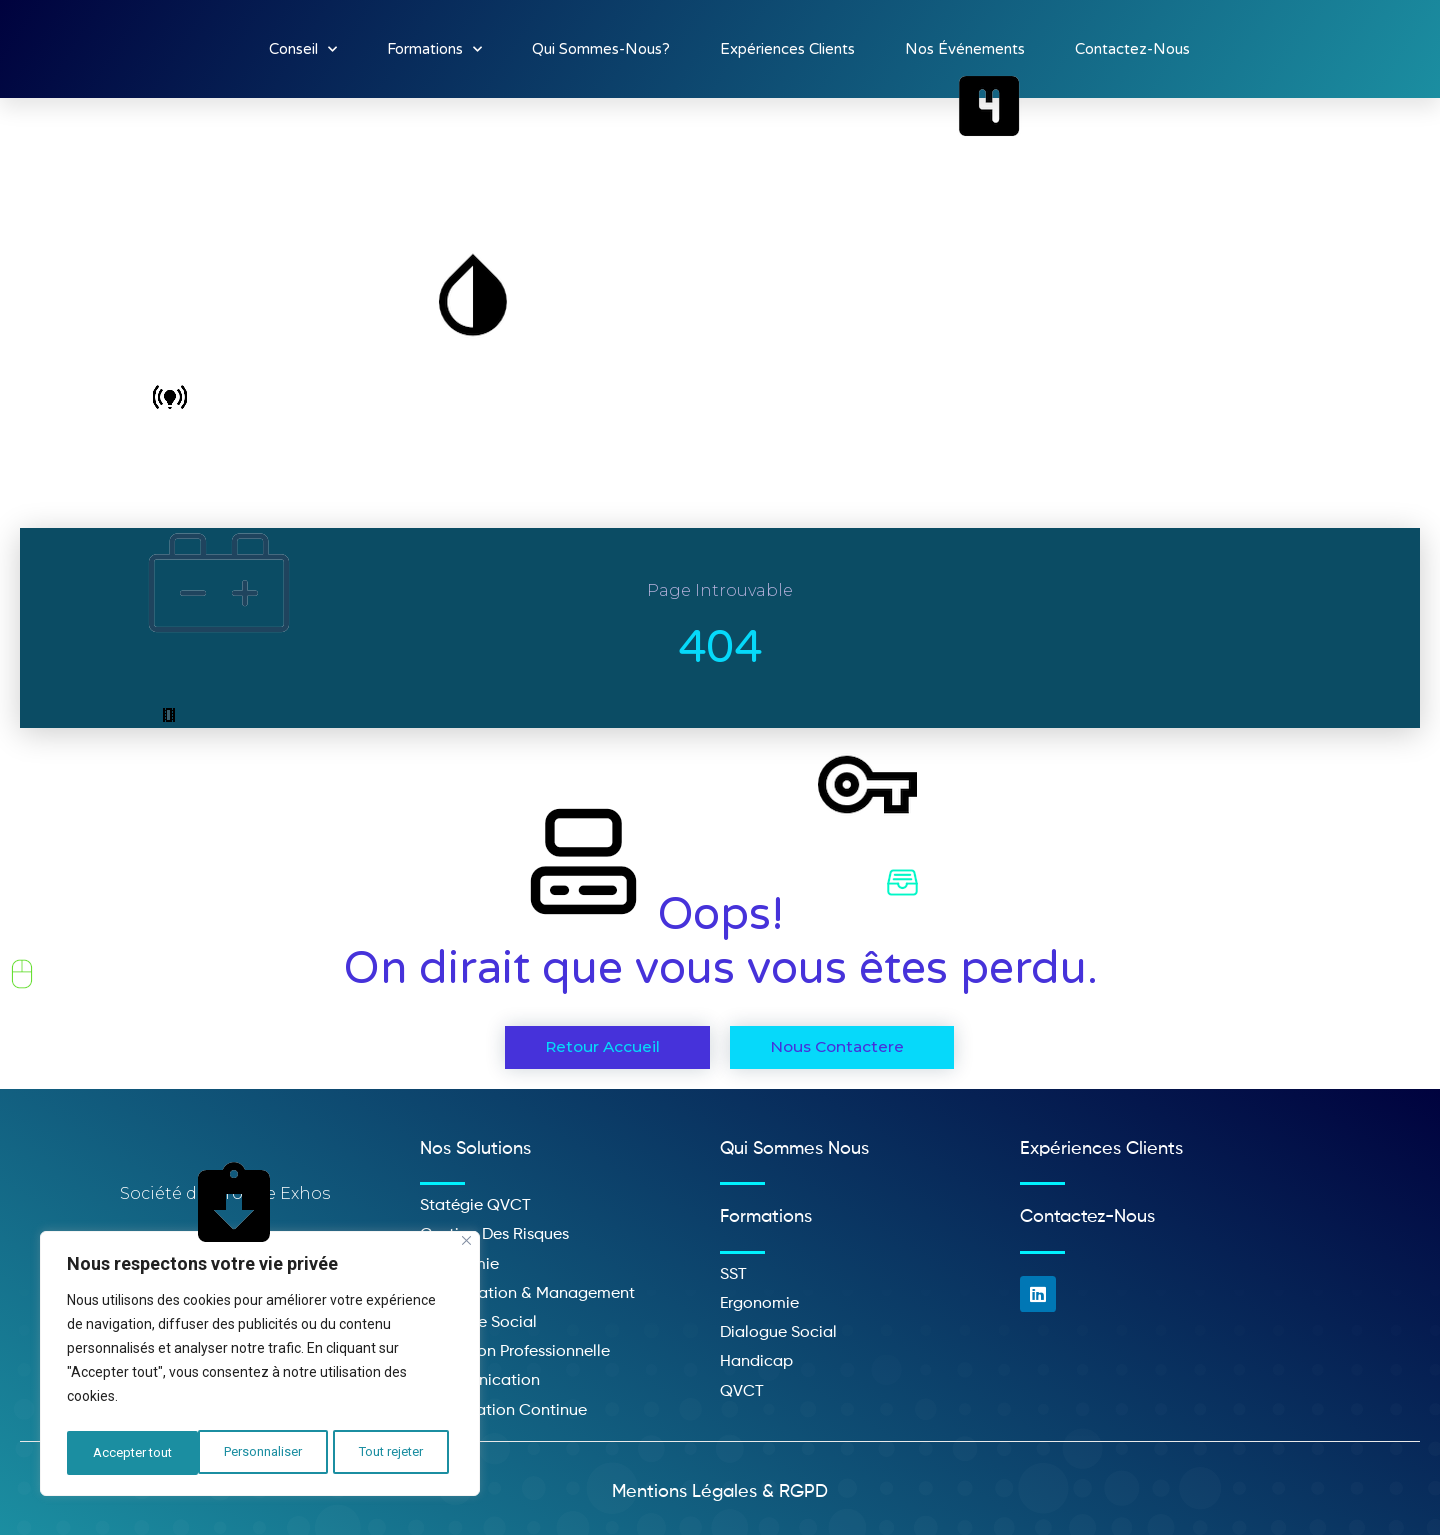  I want to click on view AI-powered predictions or suggestions, so click(170, 397).